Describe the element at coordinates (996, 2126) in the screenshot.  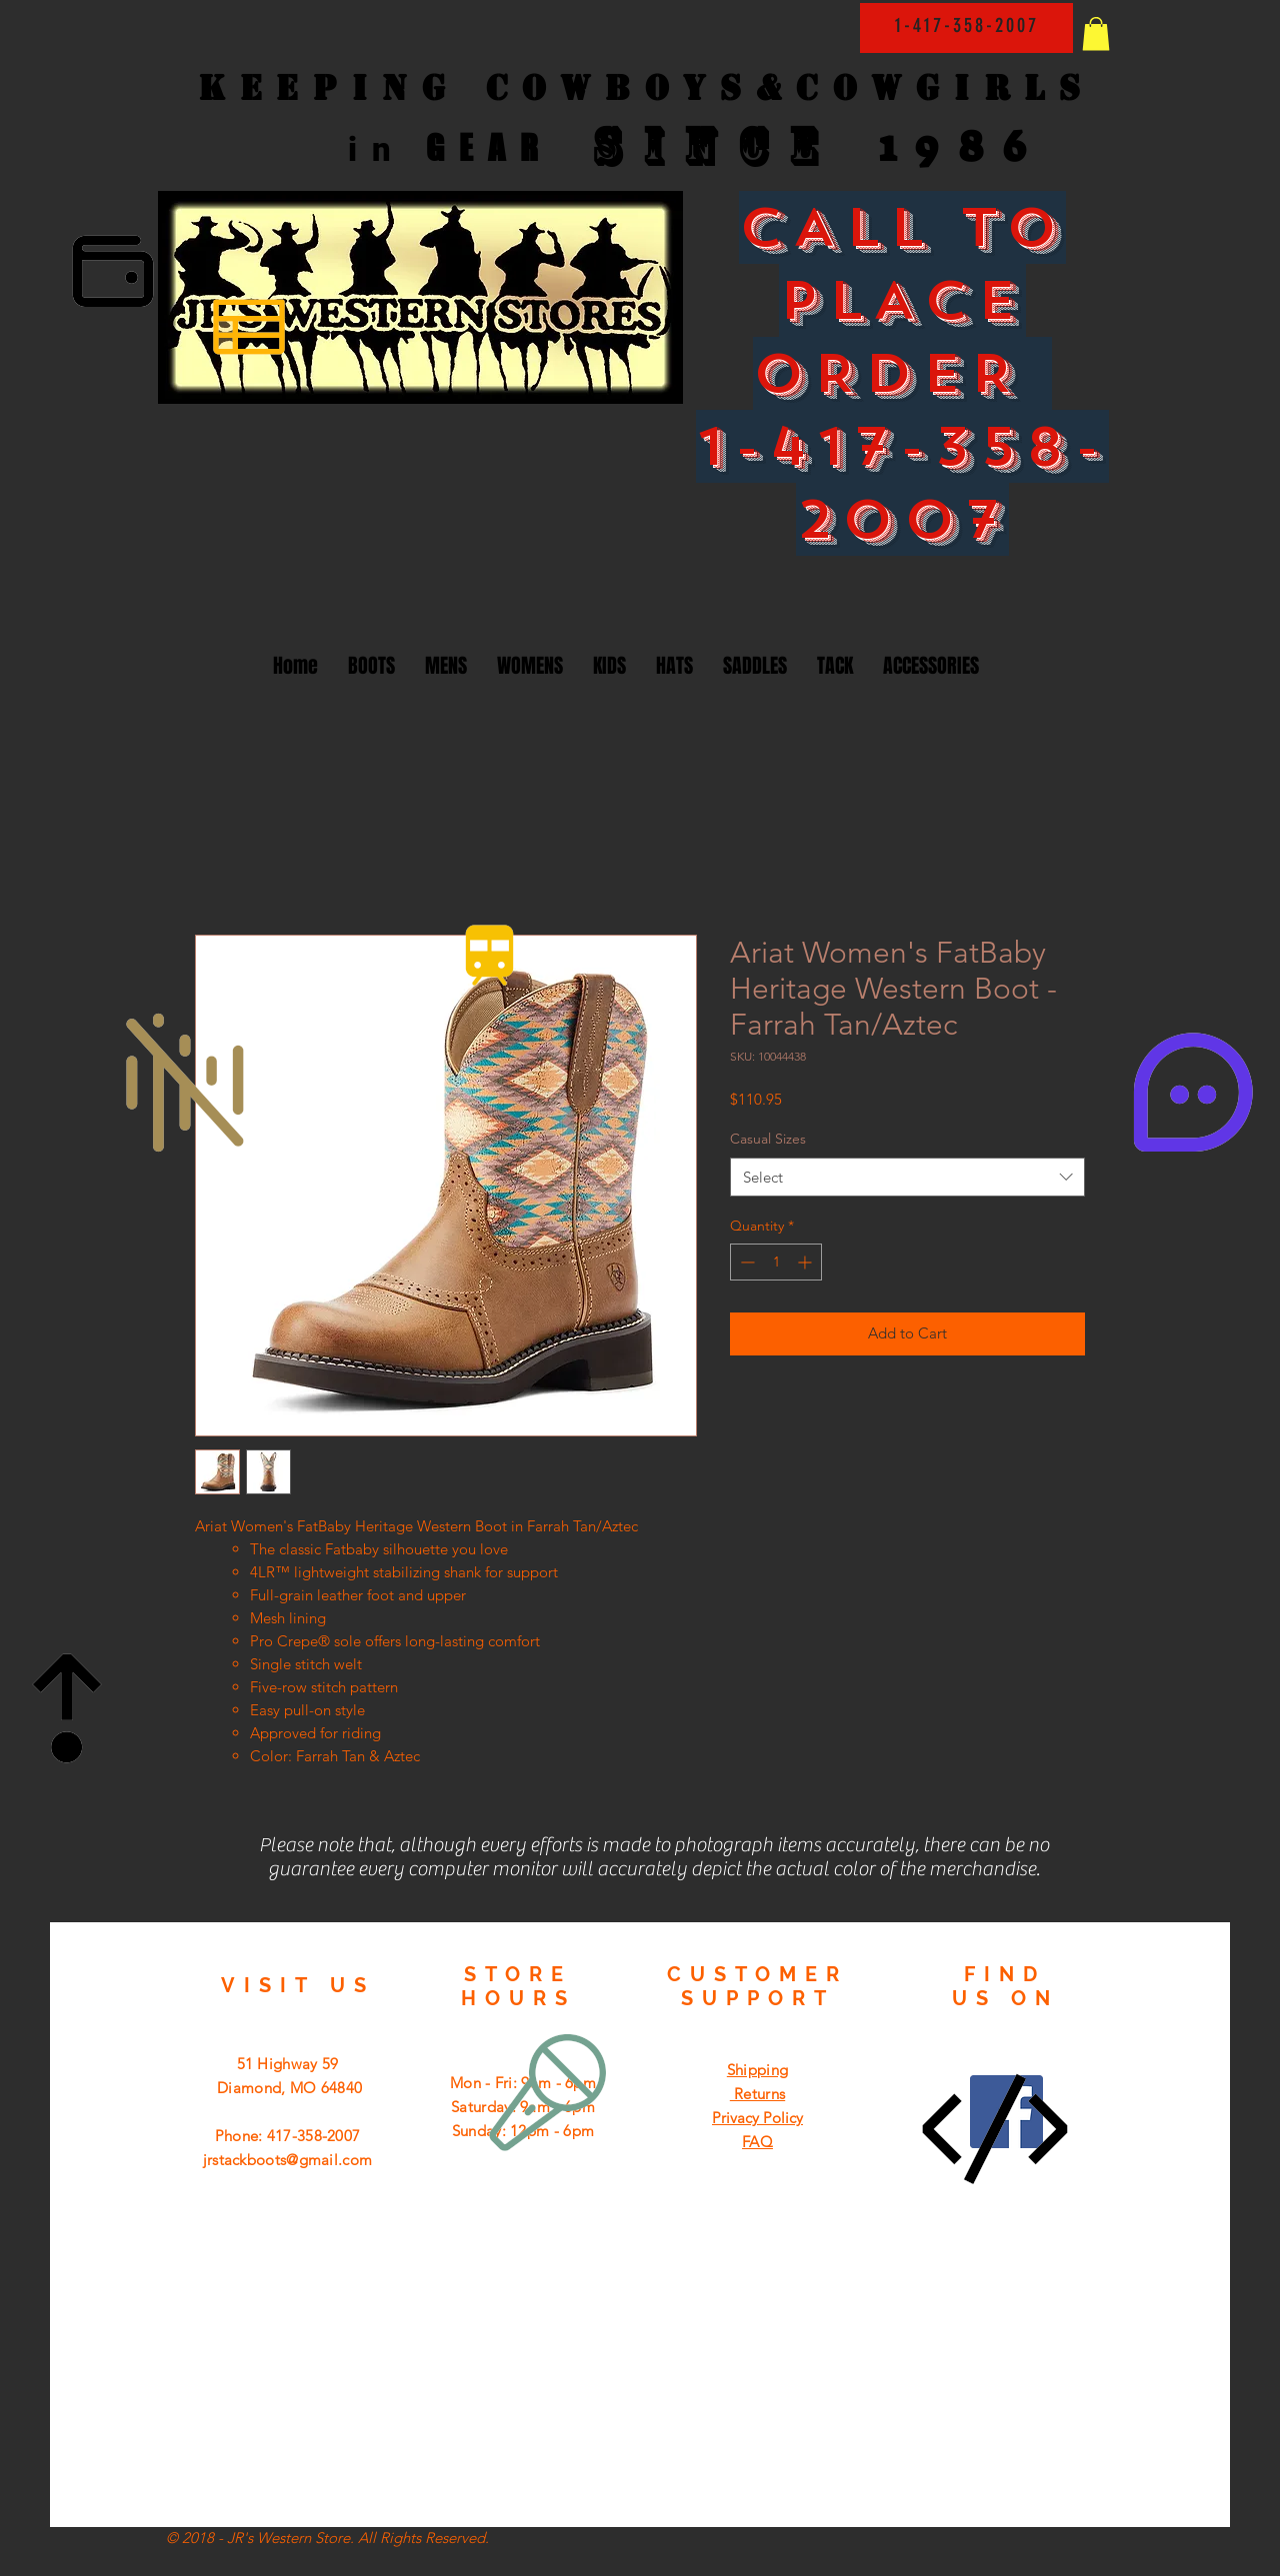
I see `view or edit source code` at that location.